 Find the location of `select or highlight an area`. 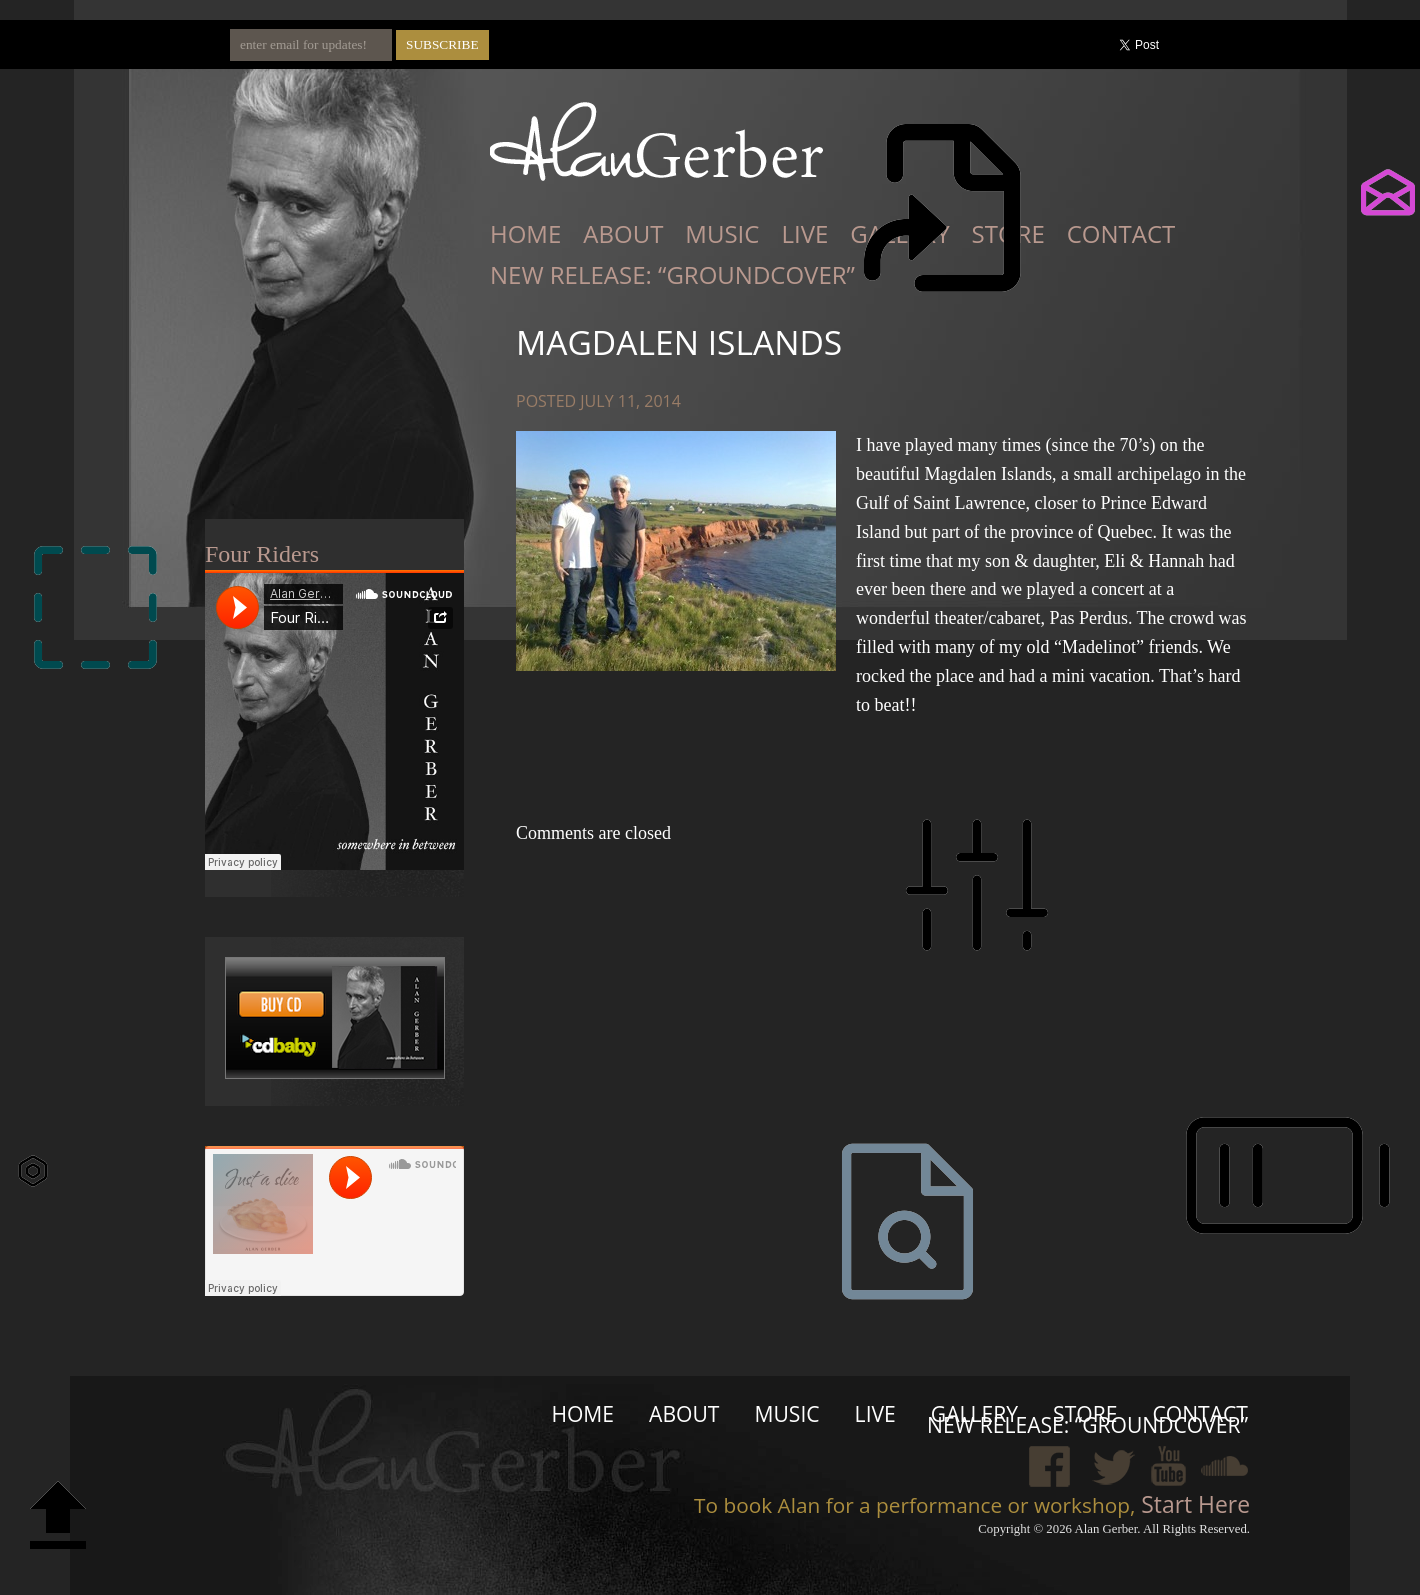

select or highlight an area is located at coordinates (95, 607).